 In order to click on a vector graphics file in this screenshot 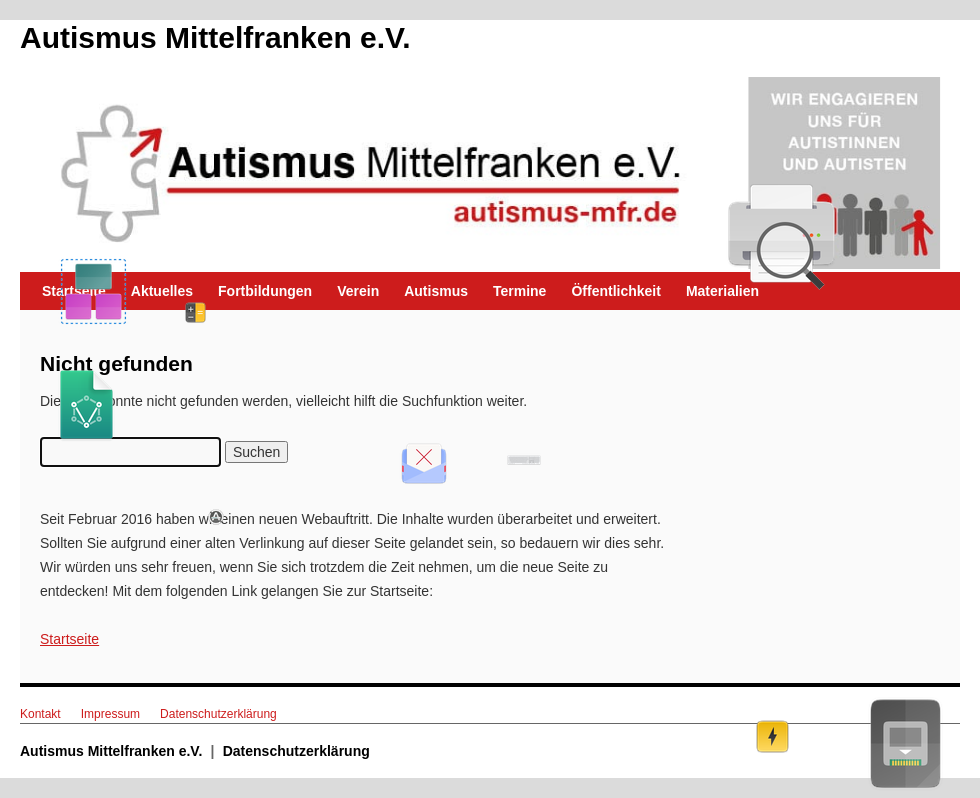, I will do `click(86, 404)`.